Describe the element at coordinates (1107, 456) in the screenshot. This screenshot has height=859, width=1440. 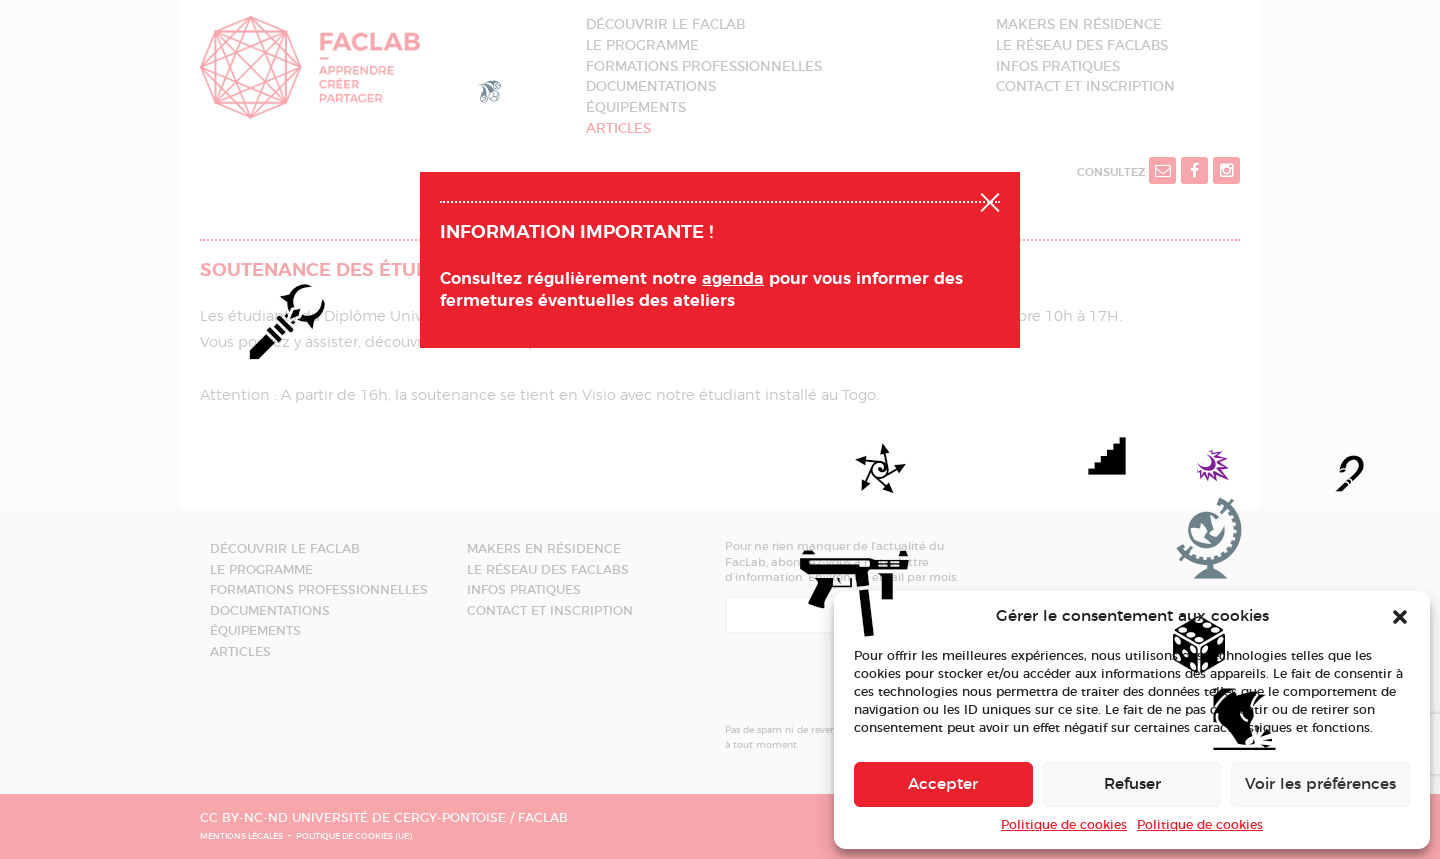
I see `navigate to stairs or stairwell` at that location.